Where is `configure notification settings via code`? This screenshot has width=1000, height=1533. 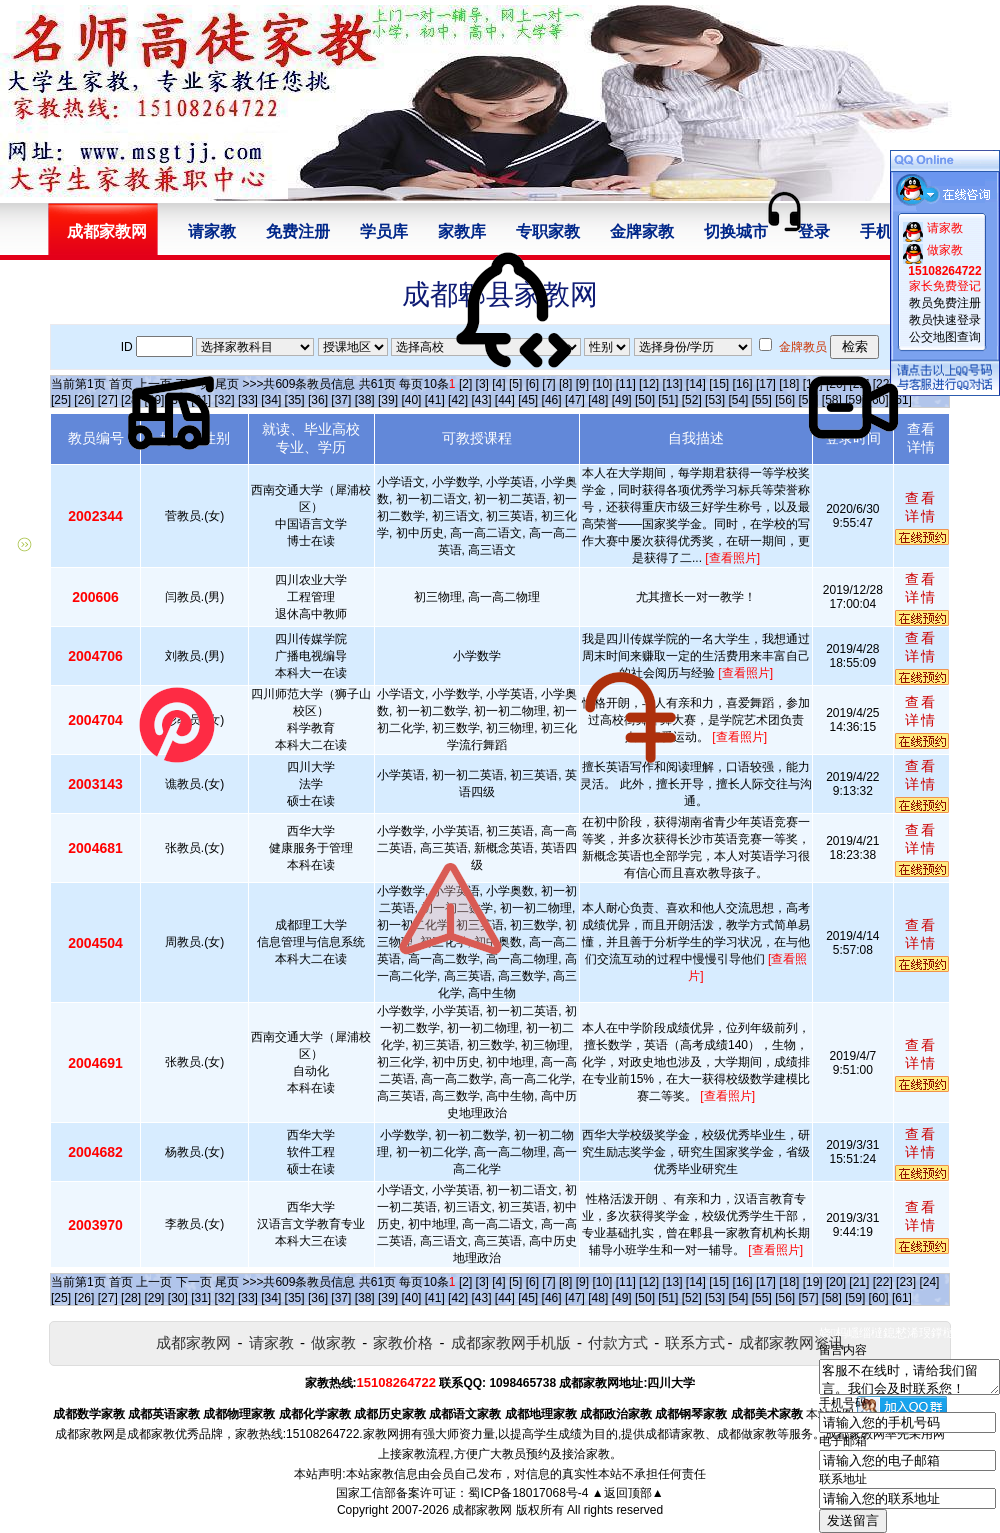
configure notification settings via code is located at coordinates (508, 310).